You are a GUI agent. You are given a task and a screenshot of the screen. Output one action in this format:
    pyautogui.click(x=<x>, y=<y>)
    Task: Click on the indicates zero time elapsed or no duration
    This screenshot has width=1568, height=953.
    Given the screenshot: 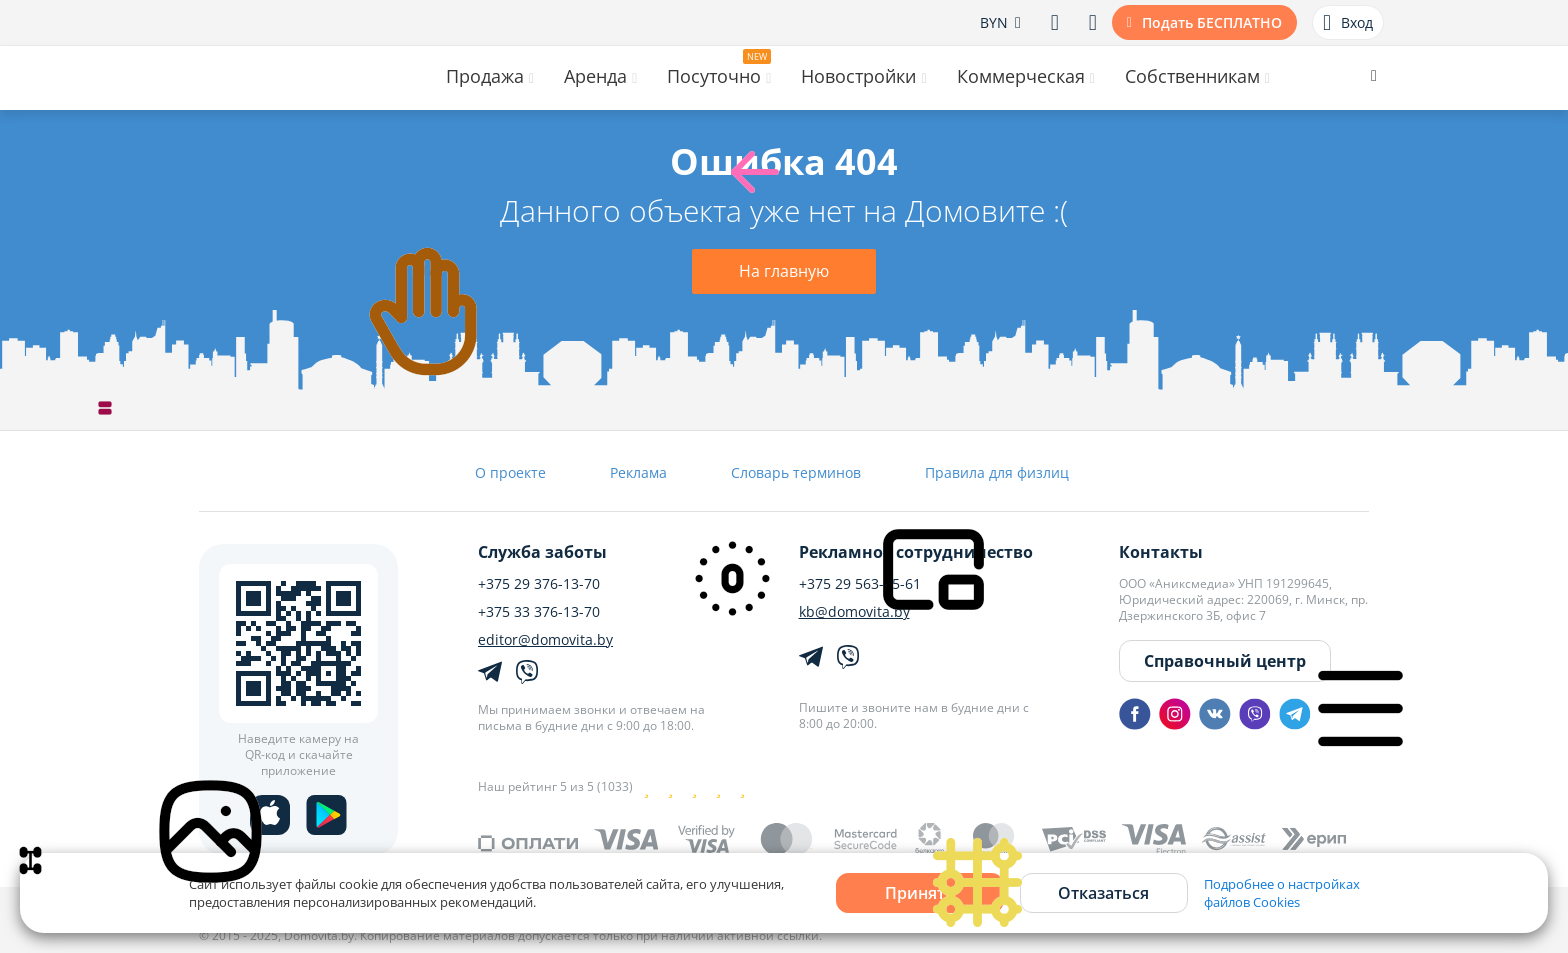 What is the action you would take?
    pyautogui.click(x=732, y=578)
    